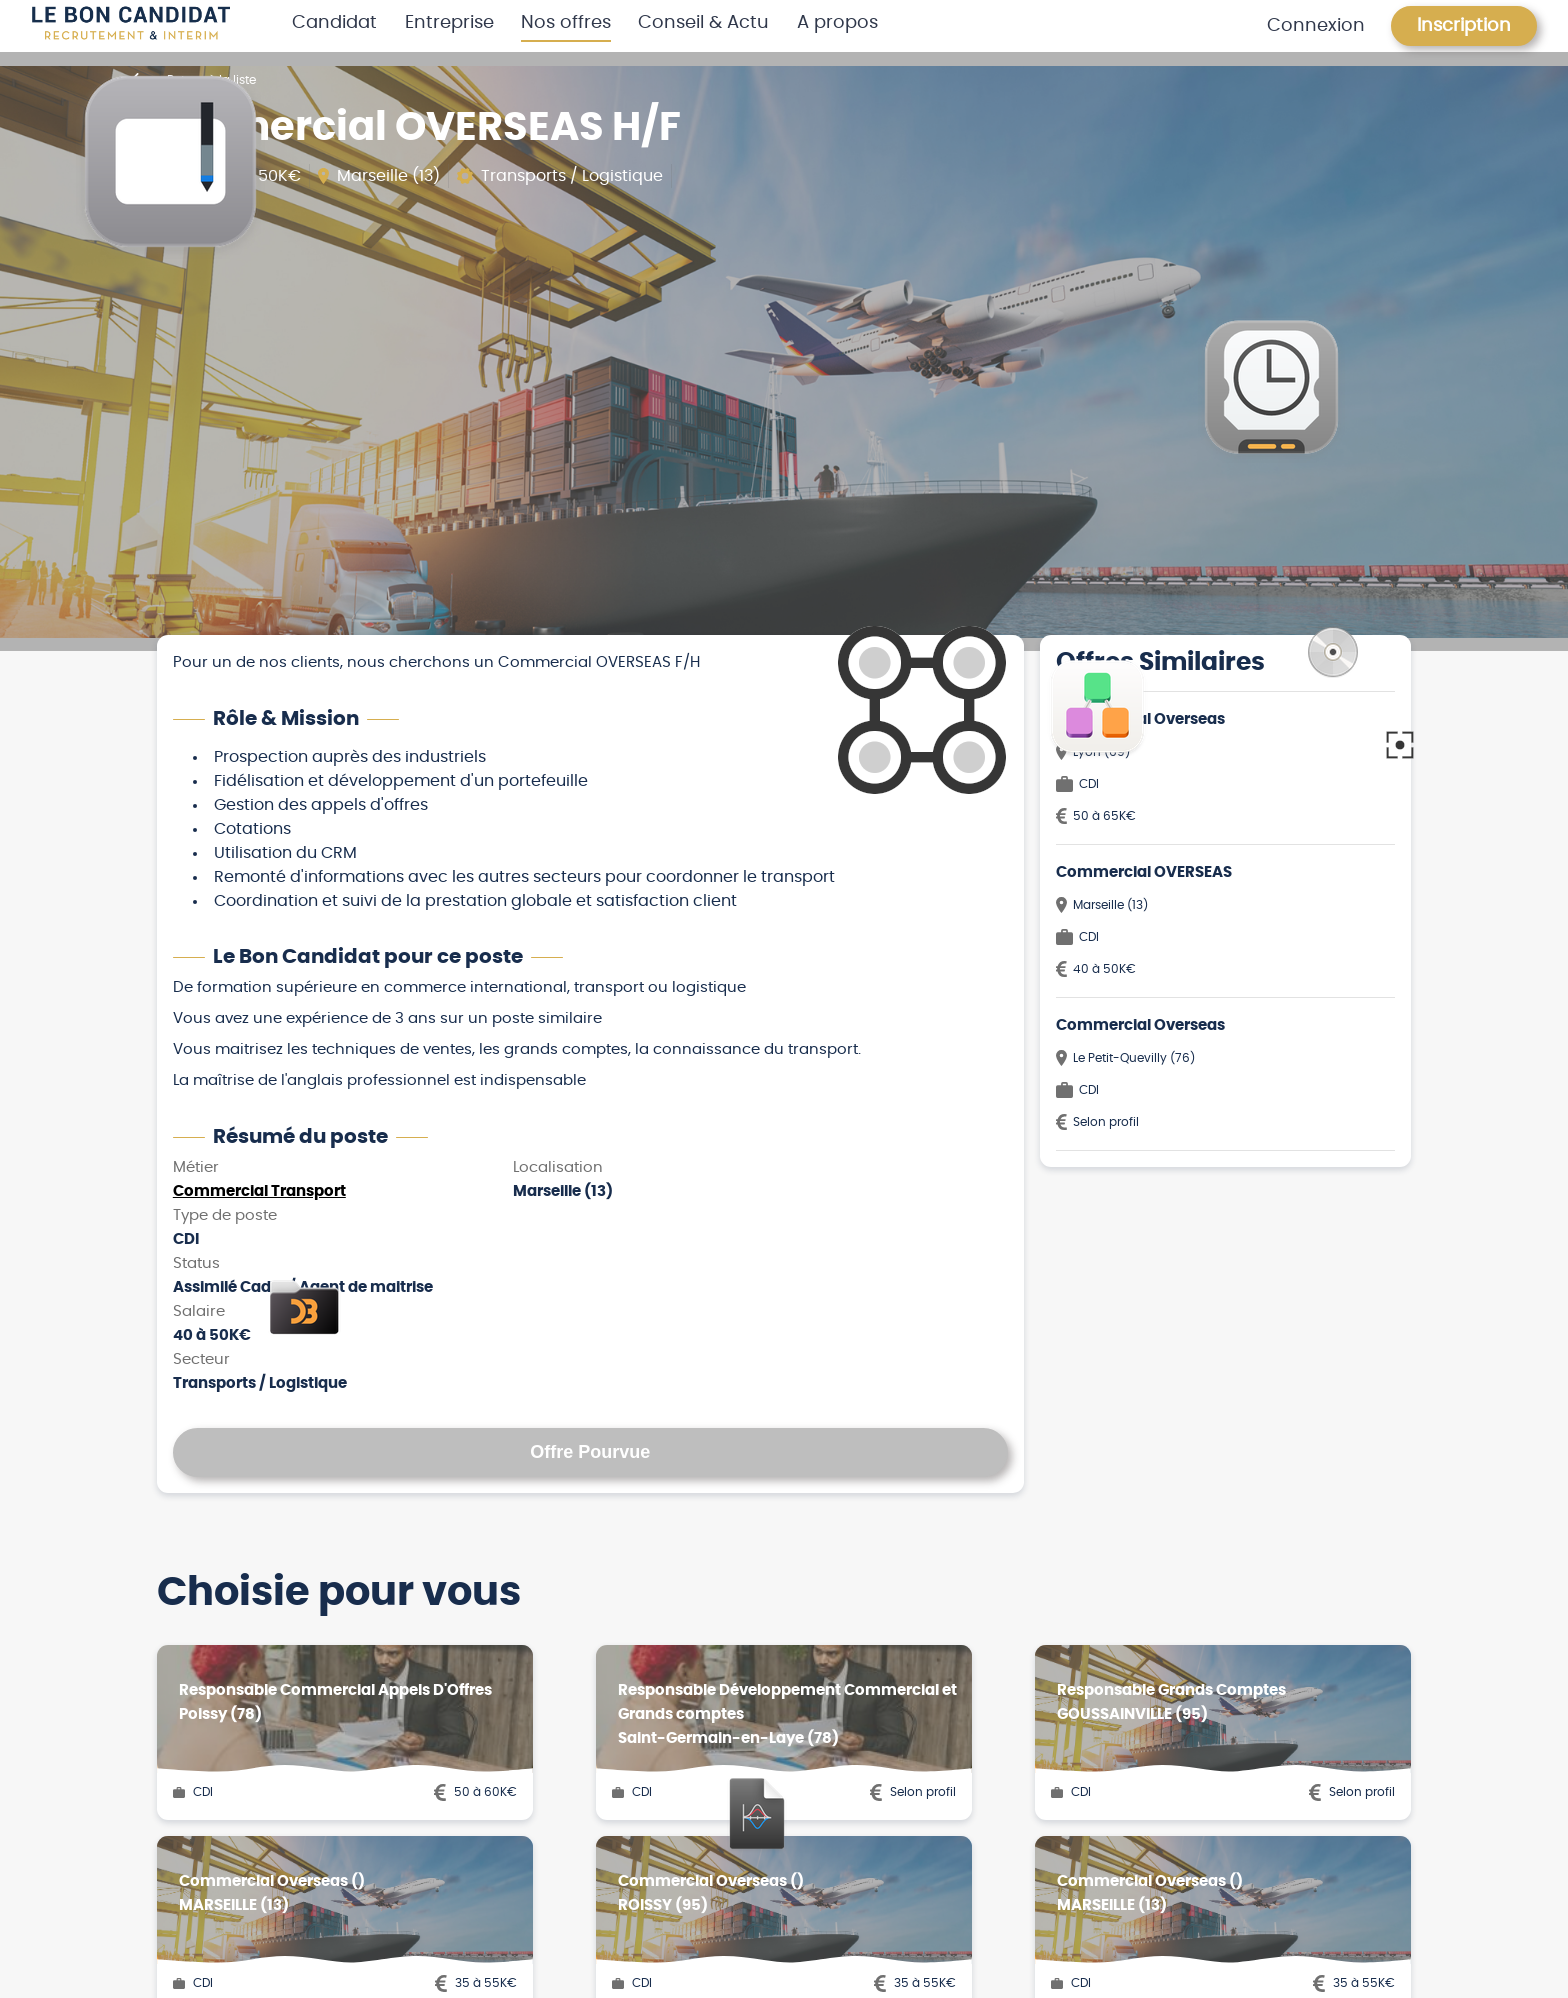 This screenshot has height=1998, width=1568. I want to click on access tablet and display preferences, so click(170, 164).